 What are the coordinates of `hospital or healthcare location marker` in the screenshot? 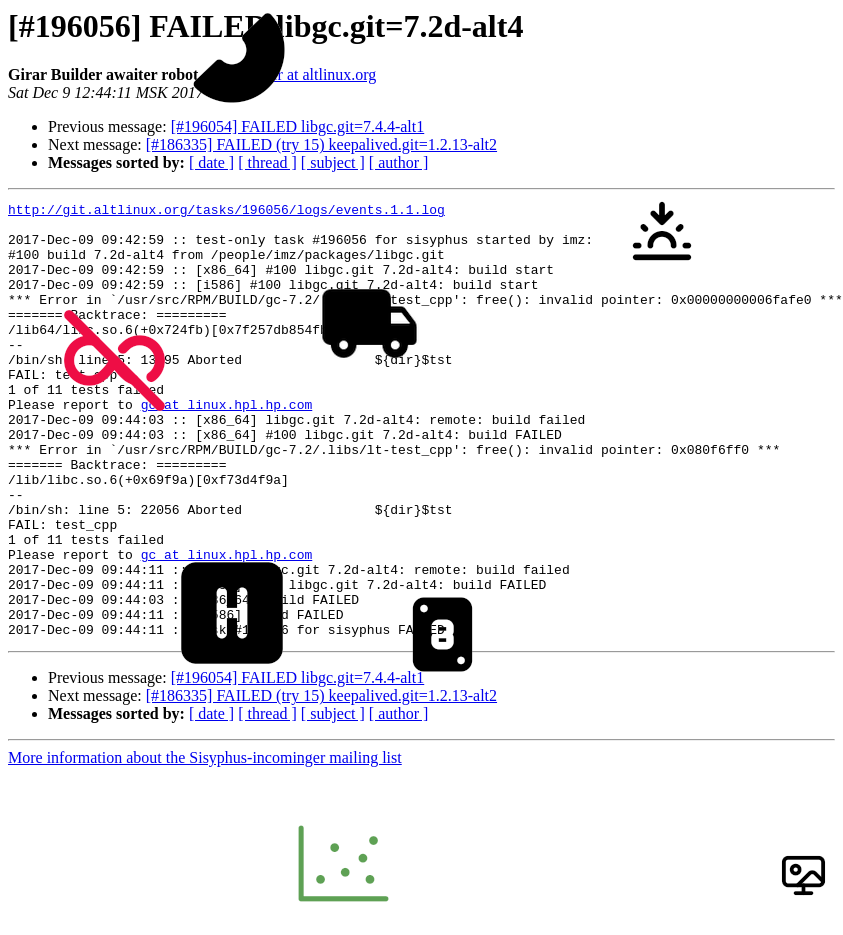 It's located at (232, 613).